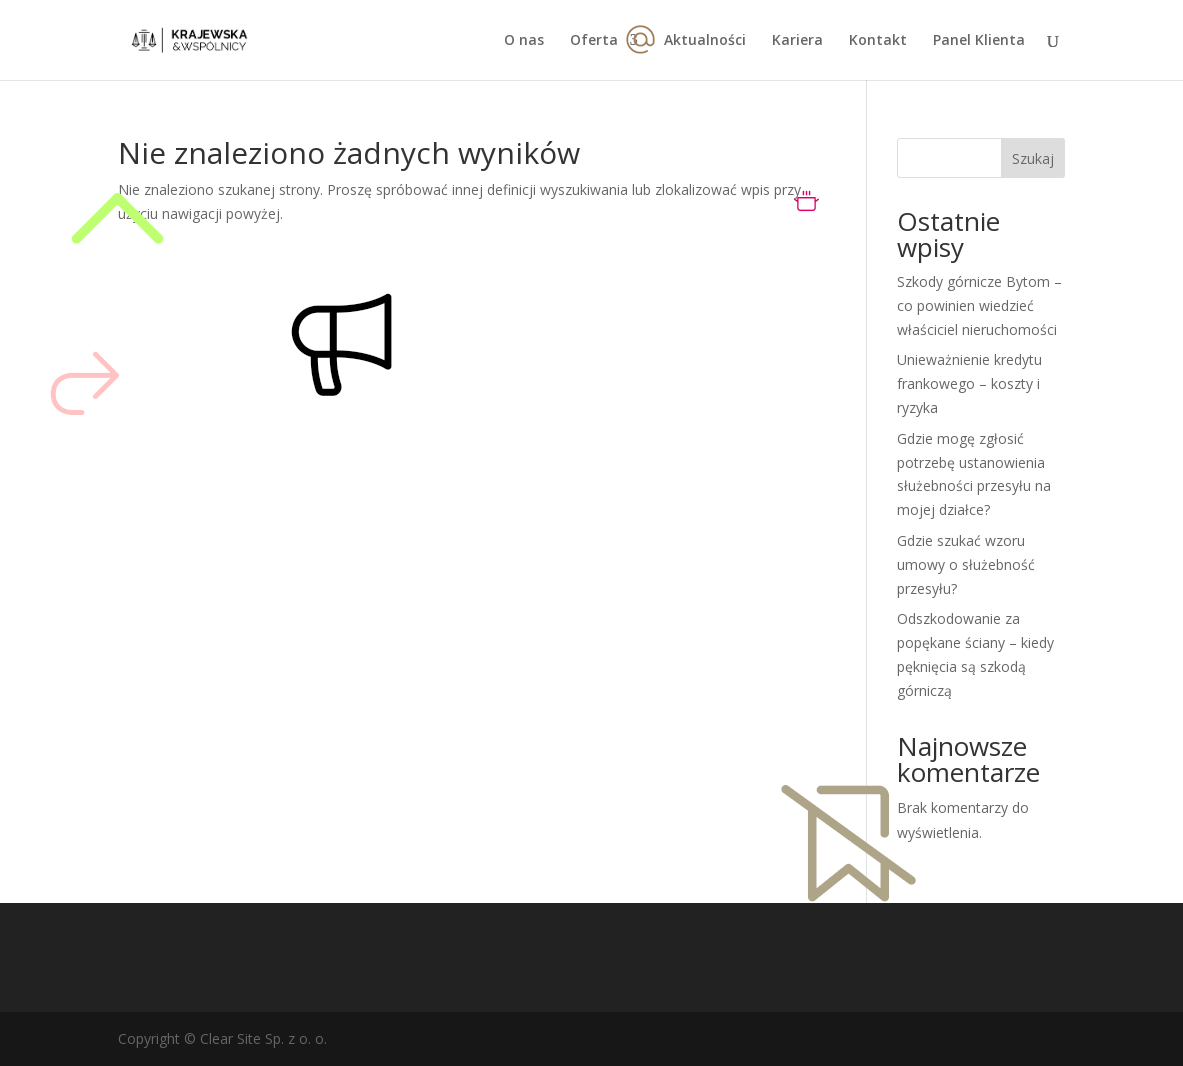 The width and height of the screenshot is (1183, 1066). I want to click on mention or tag a user, so click(640, 39).